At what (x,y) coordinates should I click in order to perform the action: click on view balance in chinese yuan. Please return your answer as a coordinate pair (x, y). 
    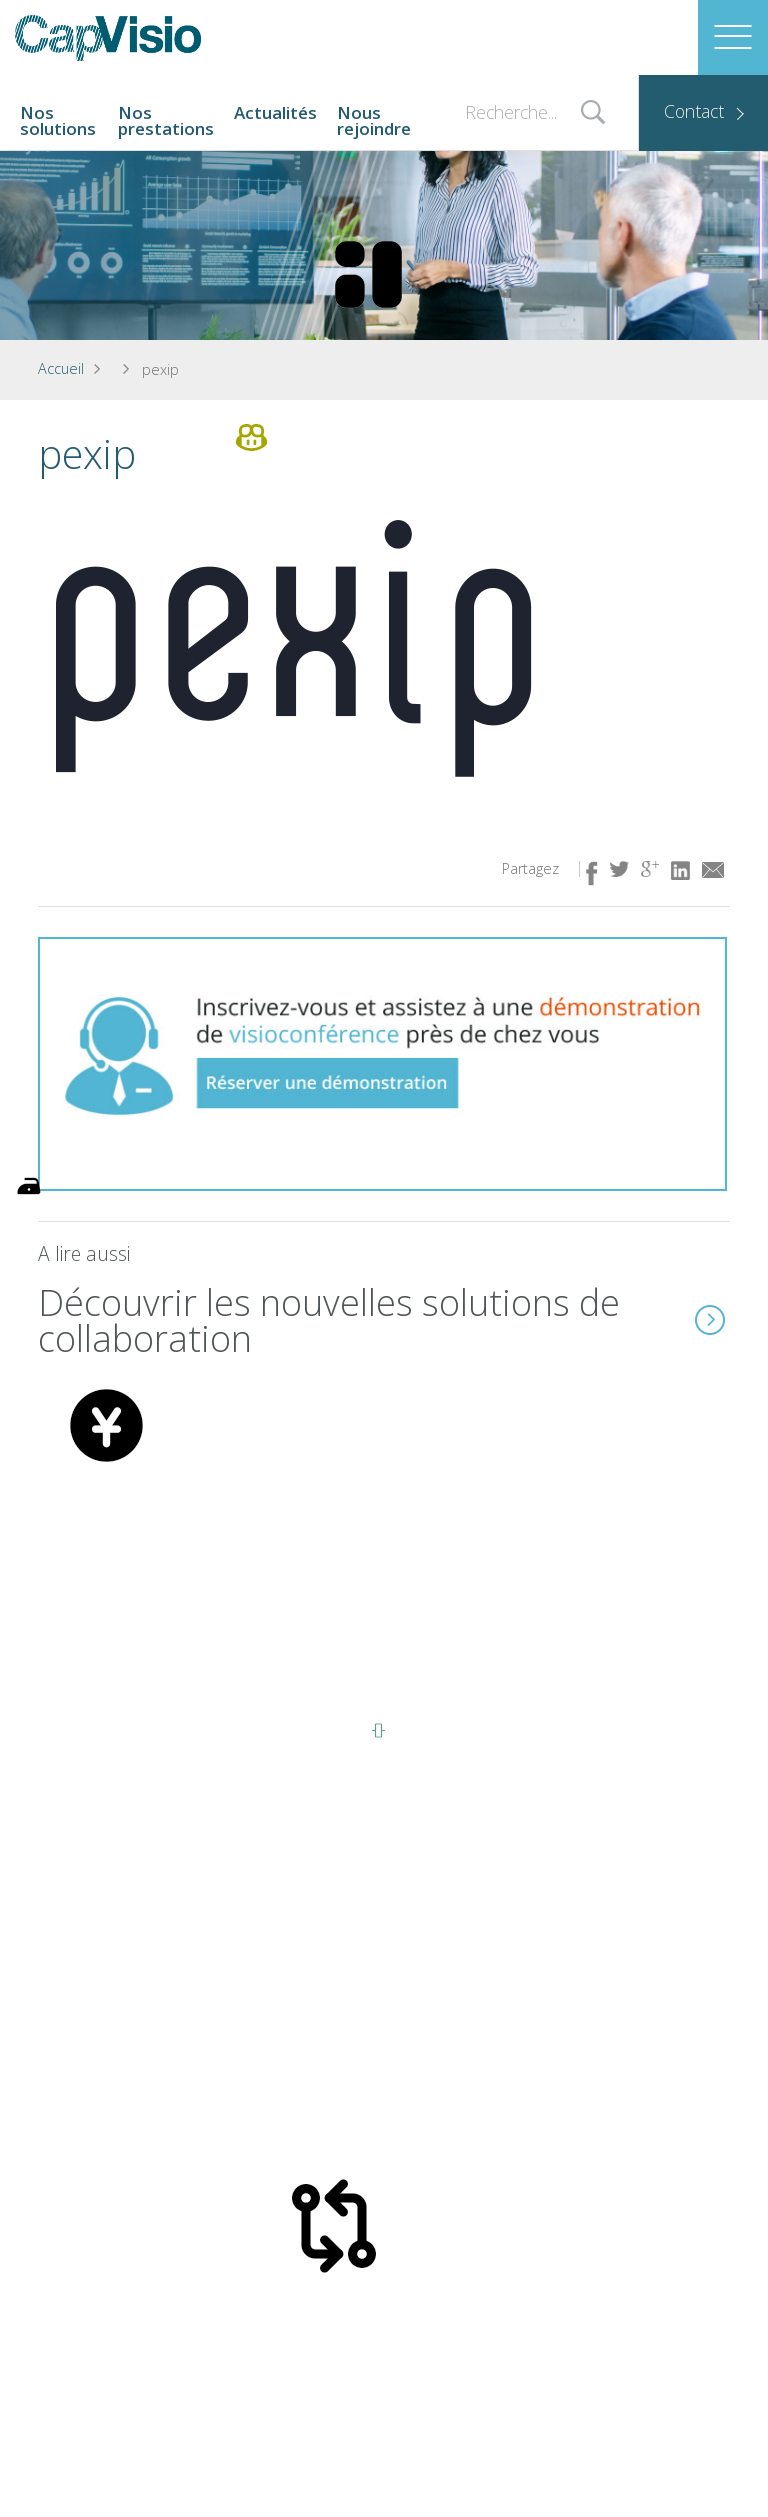
    Looking at the image, I should click on (106, 1425).